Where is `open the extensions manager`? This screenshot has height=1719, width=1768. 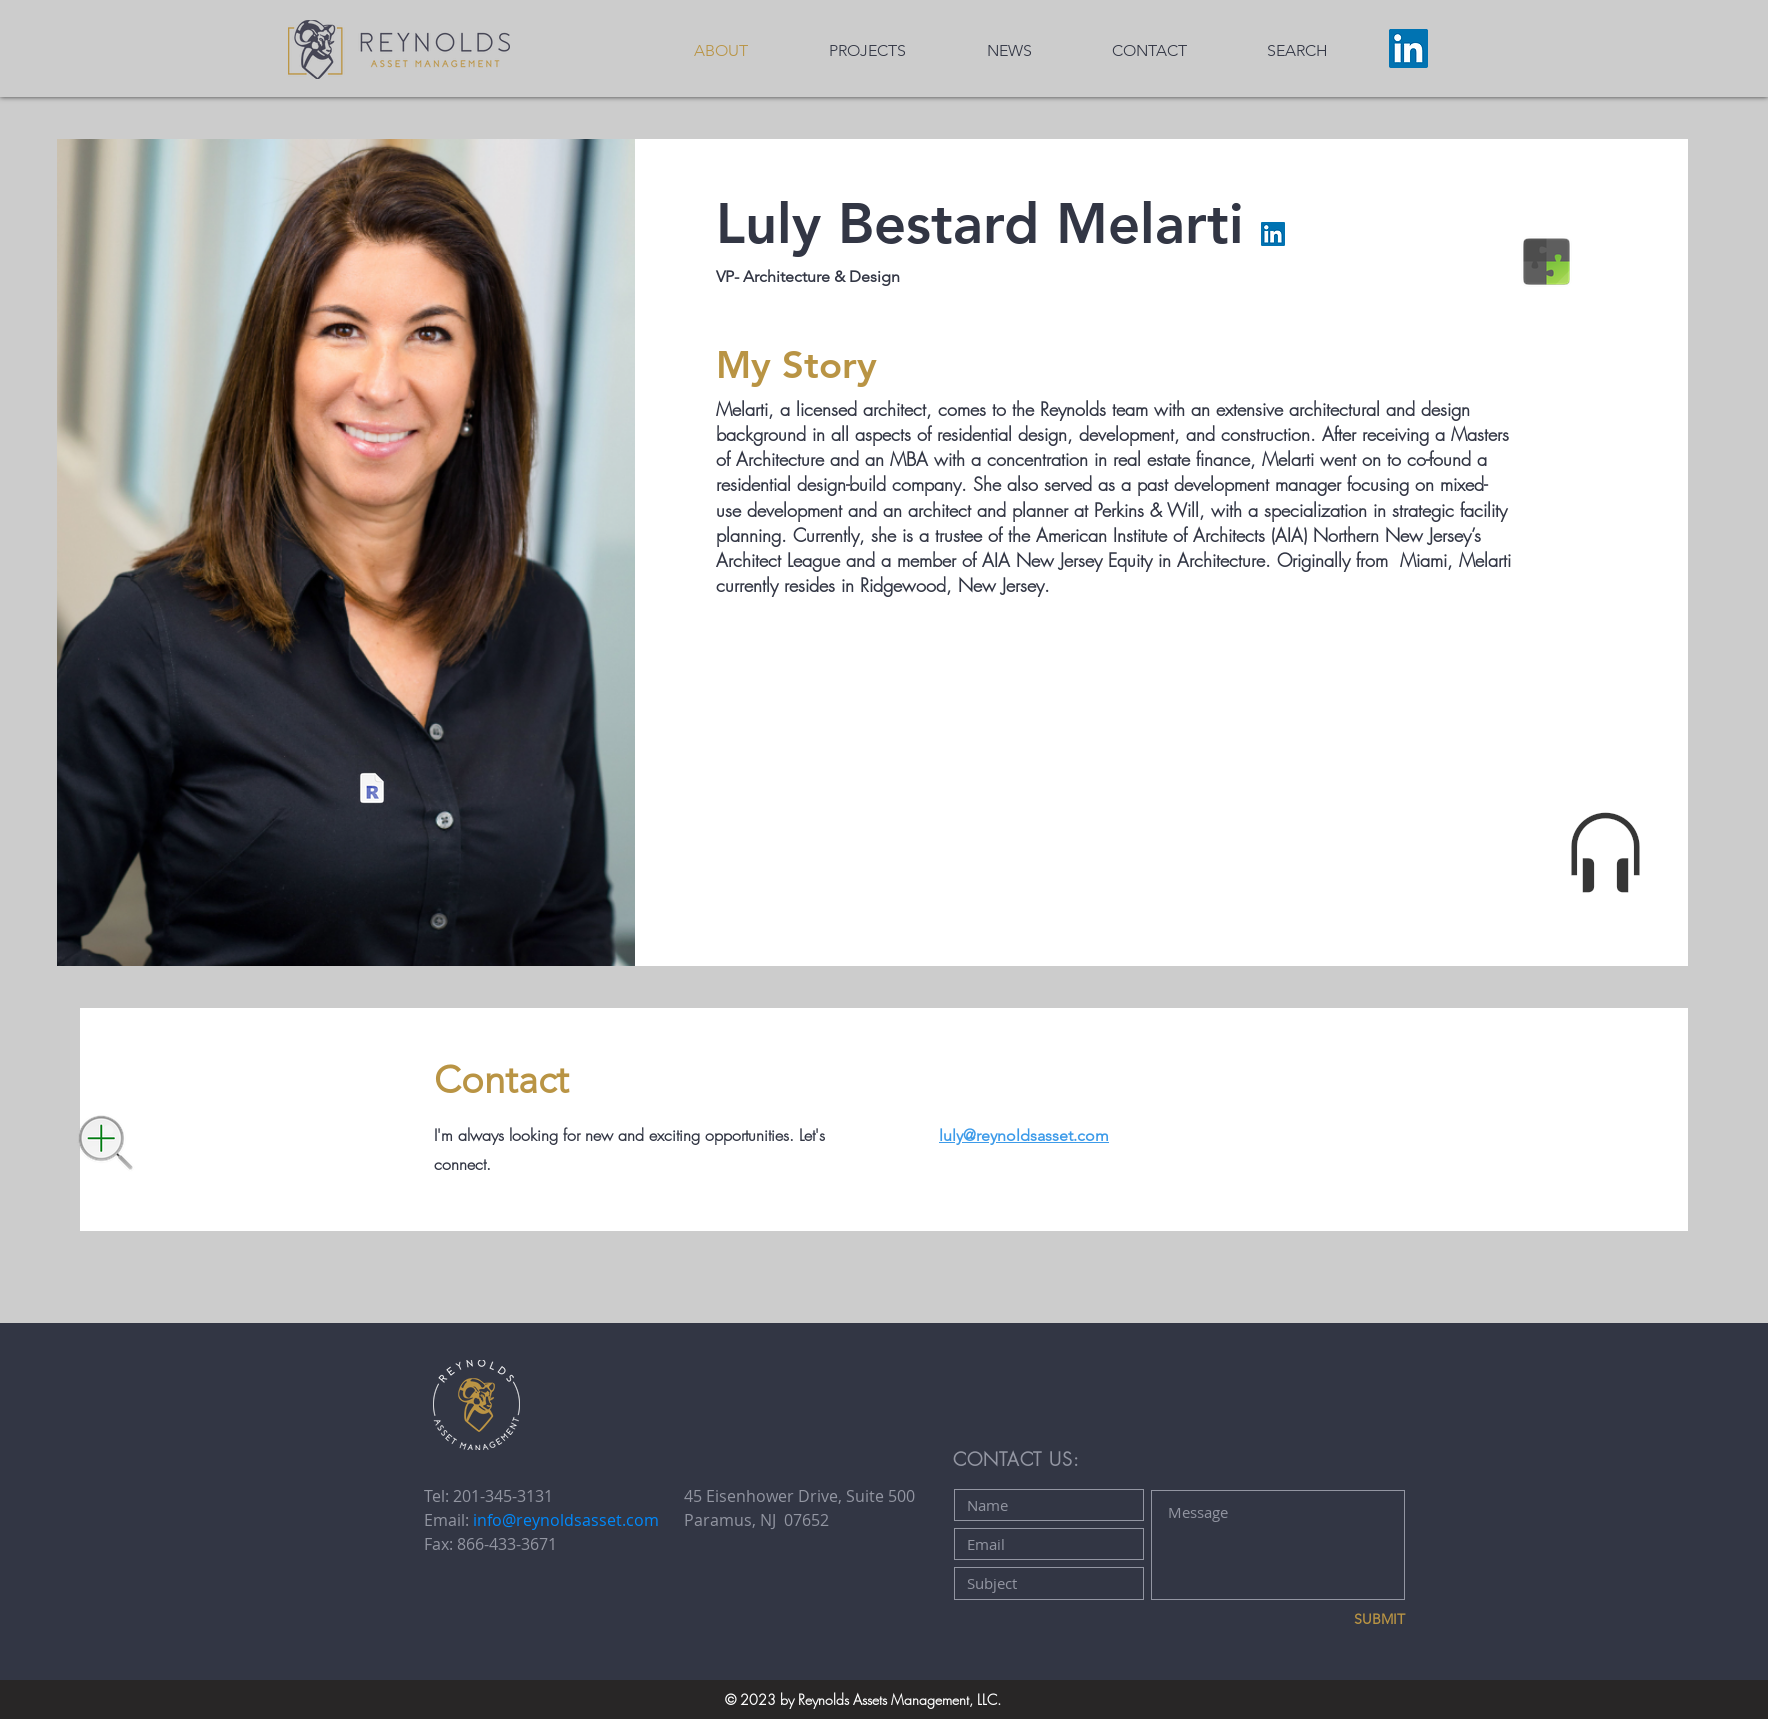
open the extensions manager is located at coordinates (1546, 261).